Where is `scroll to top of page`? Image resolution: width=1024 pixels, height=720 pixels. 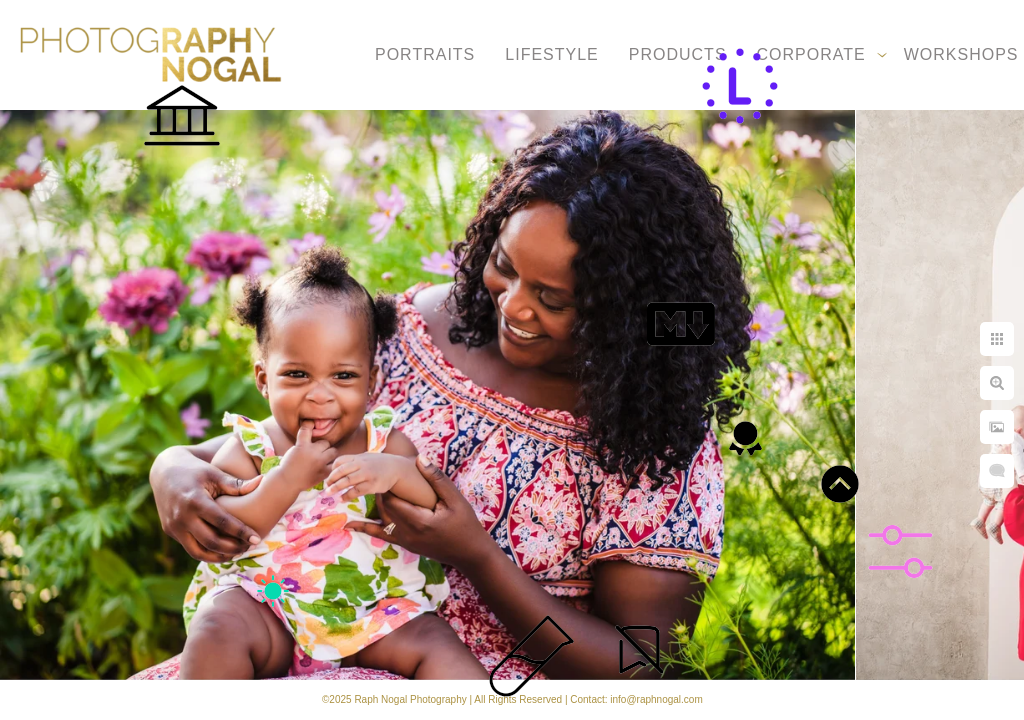
scroll to top of page is located at coordinates (840, 484).